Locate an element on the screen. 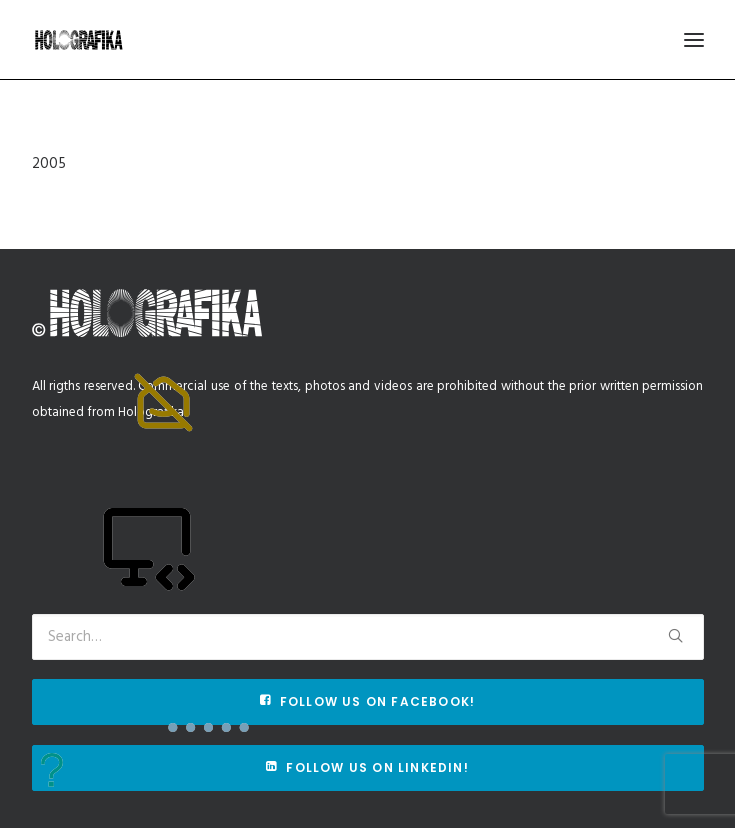 The image size is (735, 828). access help or support resources is located at coordinates (52, 771).